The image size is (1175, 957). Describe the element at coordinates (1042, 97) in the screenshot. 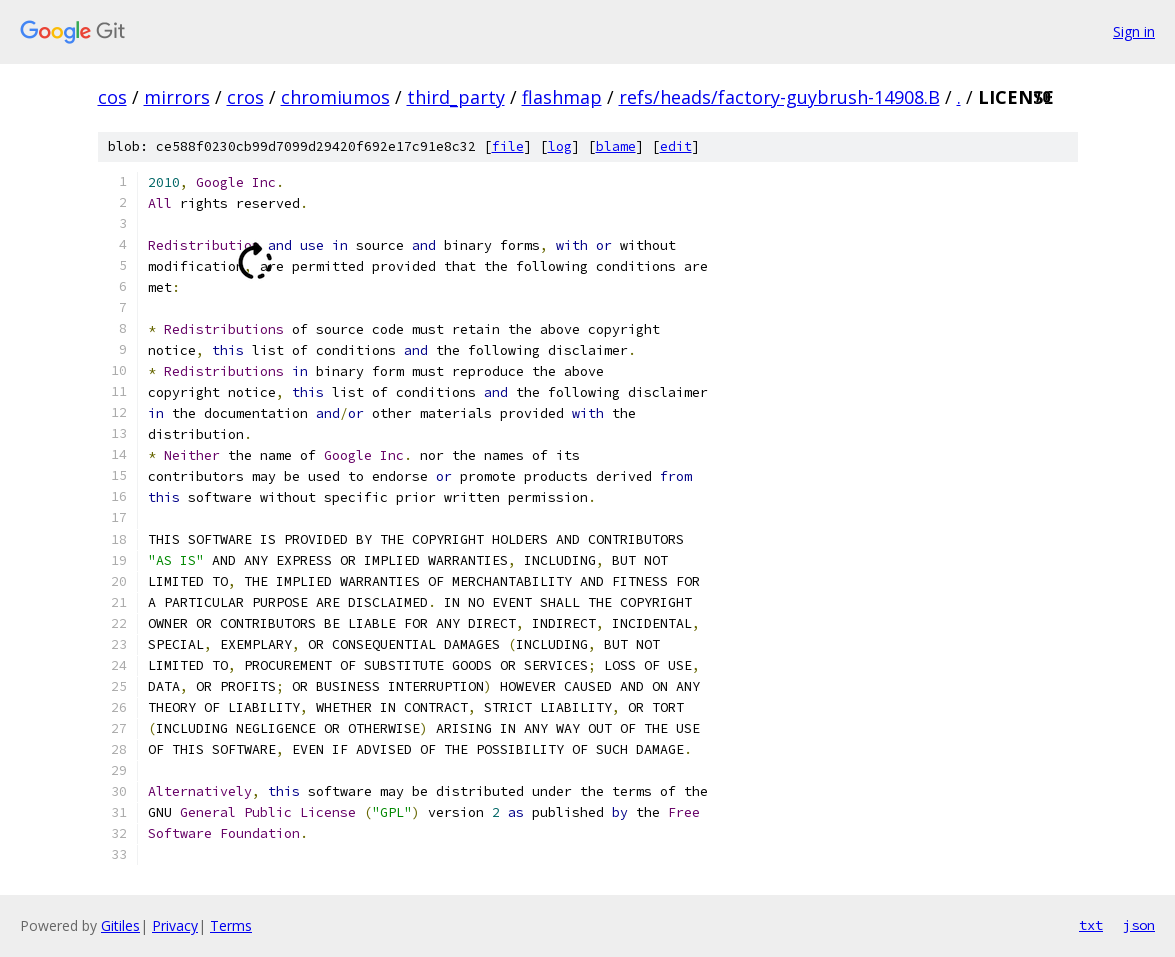

I see `indicates a count or quantity of 70` at that location.